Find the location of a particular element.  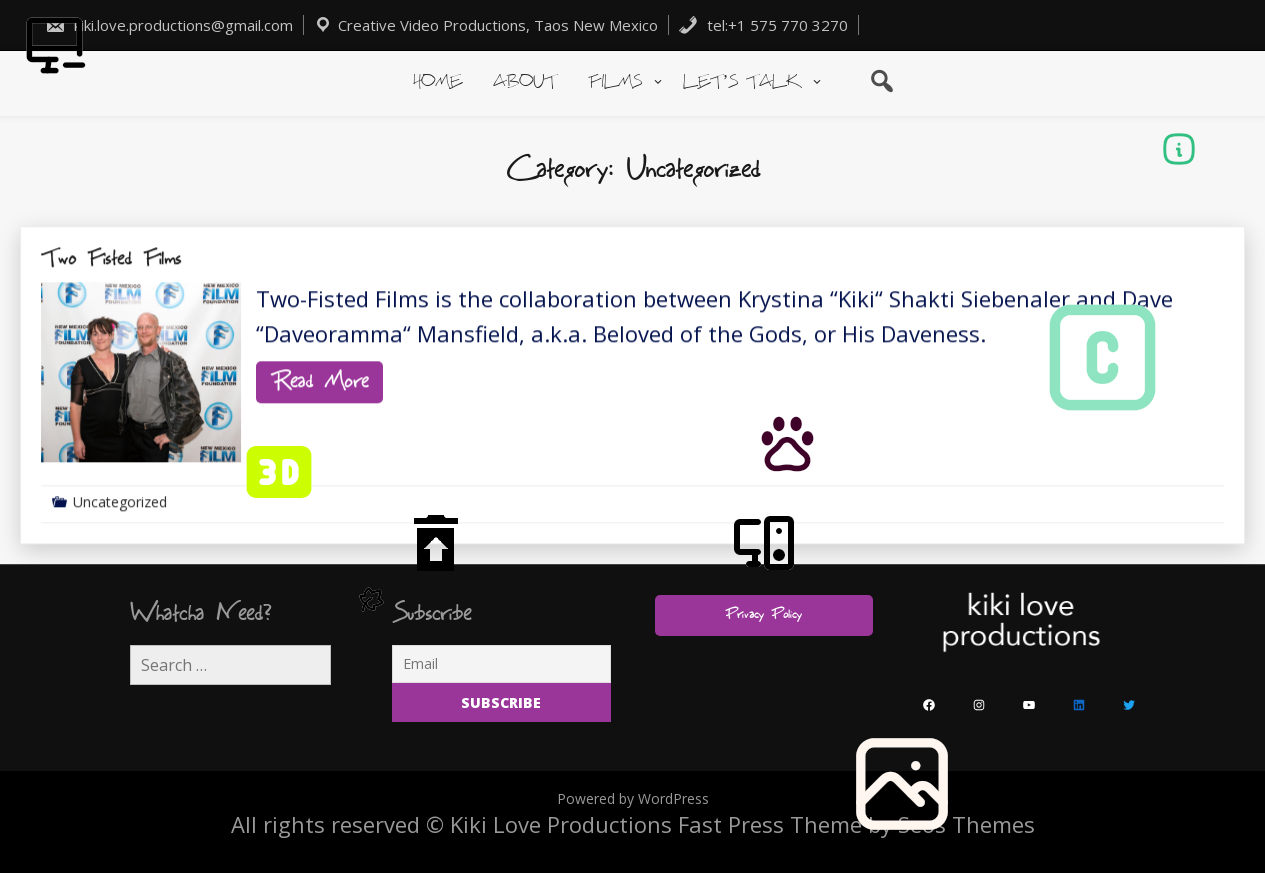

view eco-friendly or sustainable options is located at coordinates (371, 599).